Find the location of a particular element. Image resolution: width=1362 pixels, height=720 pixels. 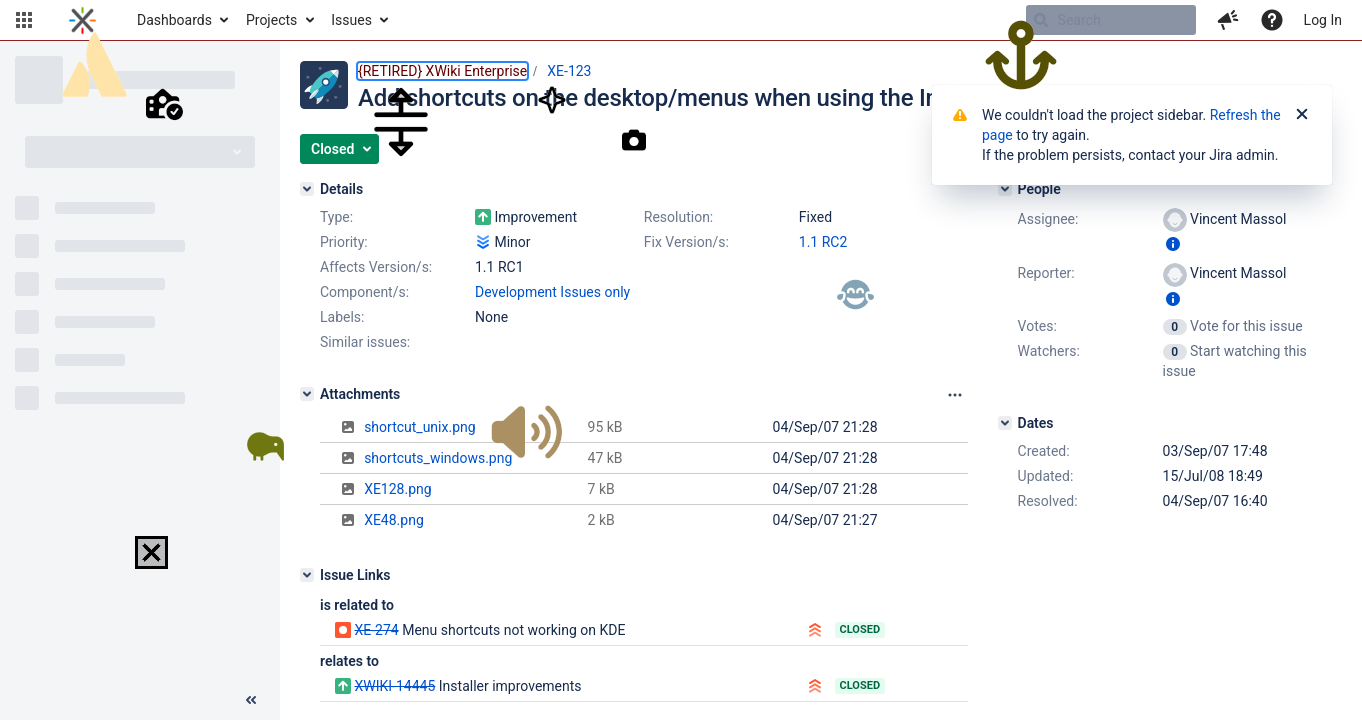

school verification complete is located at coordinates (164, 103).